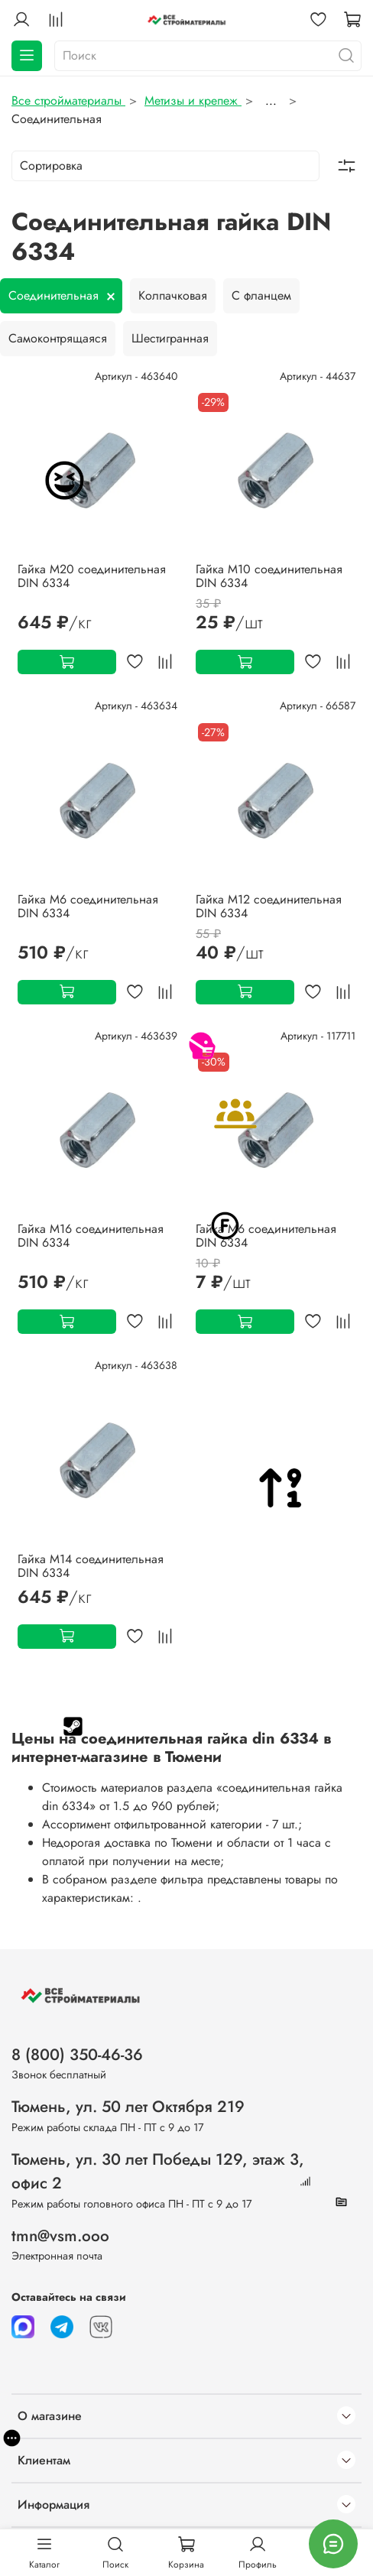 This screenshot has height=2576, width=373. I want to click on browse topics or categories, so click(341, 2201).